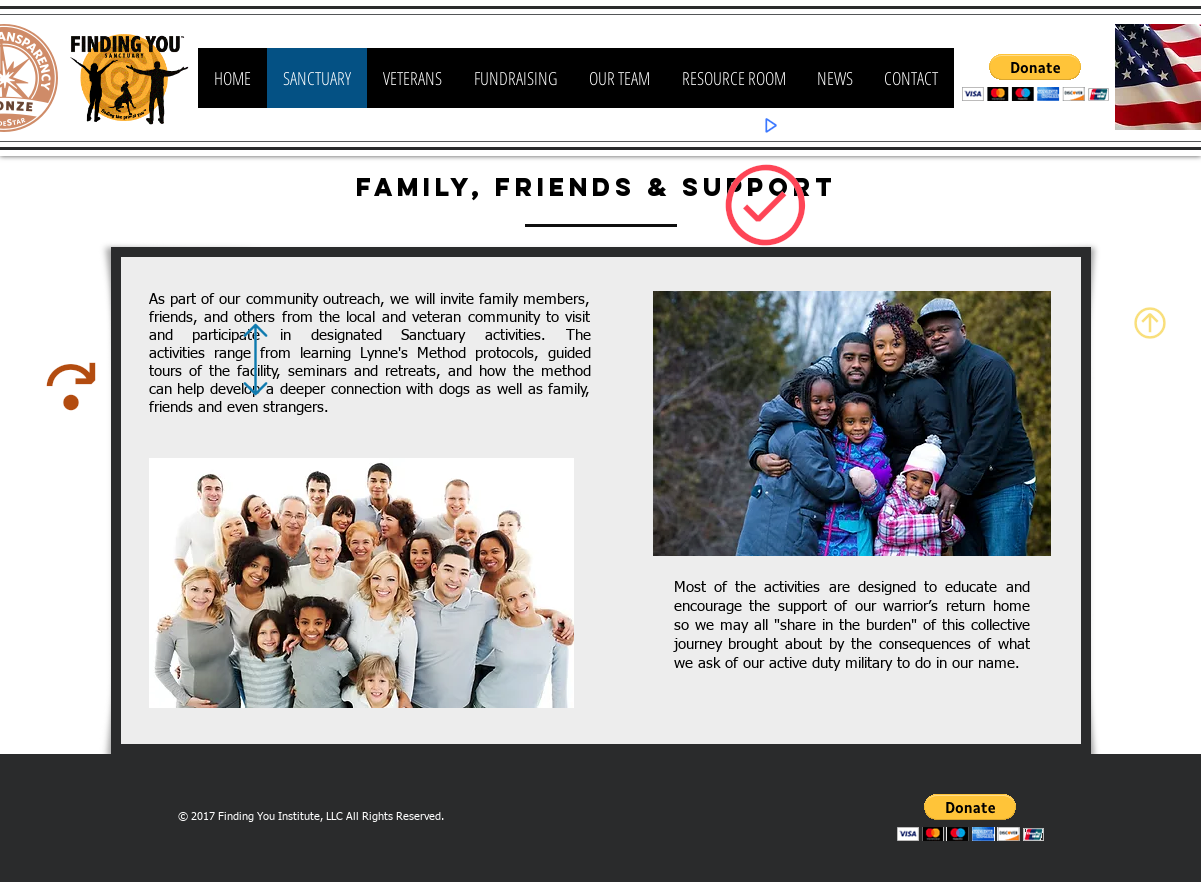 Image resolution: width=1201 pixels, height=882 pixels. Describe the element at coordinates (1150, 323) in the screenshot. I see `scroll to top of page` at that location.